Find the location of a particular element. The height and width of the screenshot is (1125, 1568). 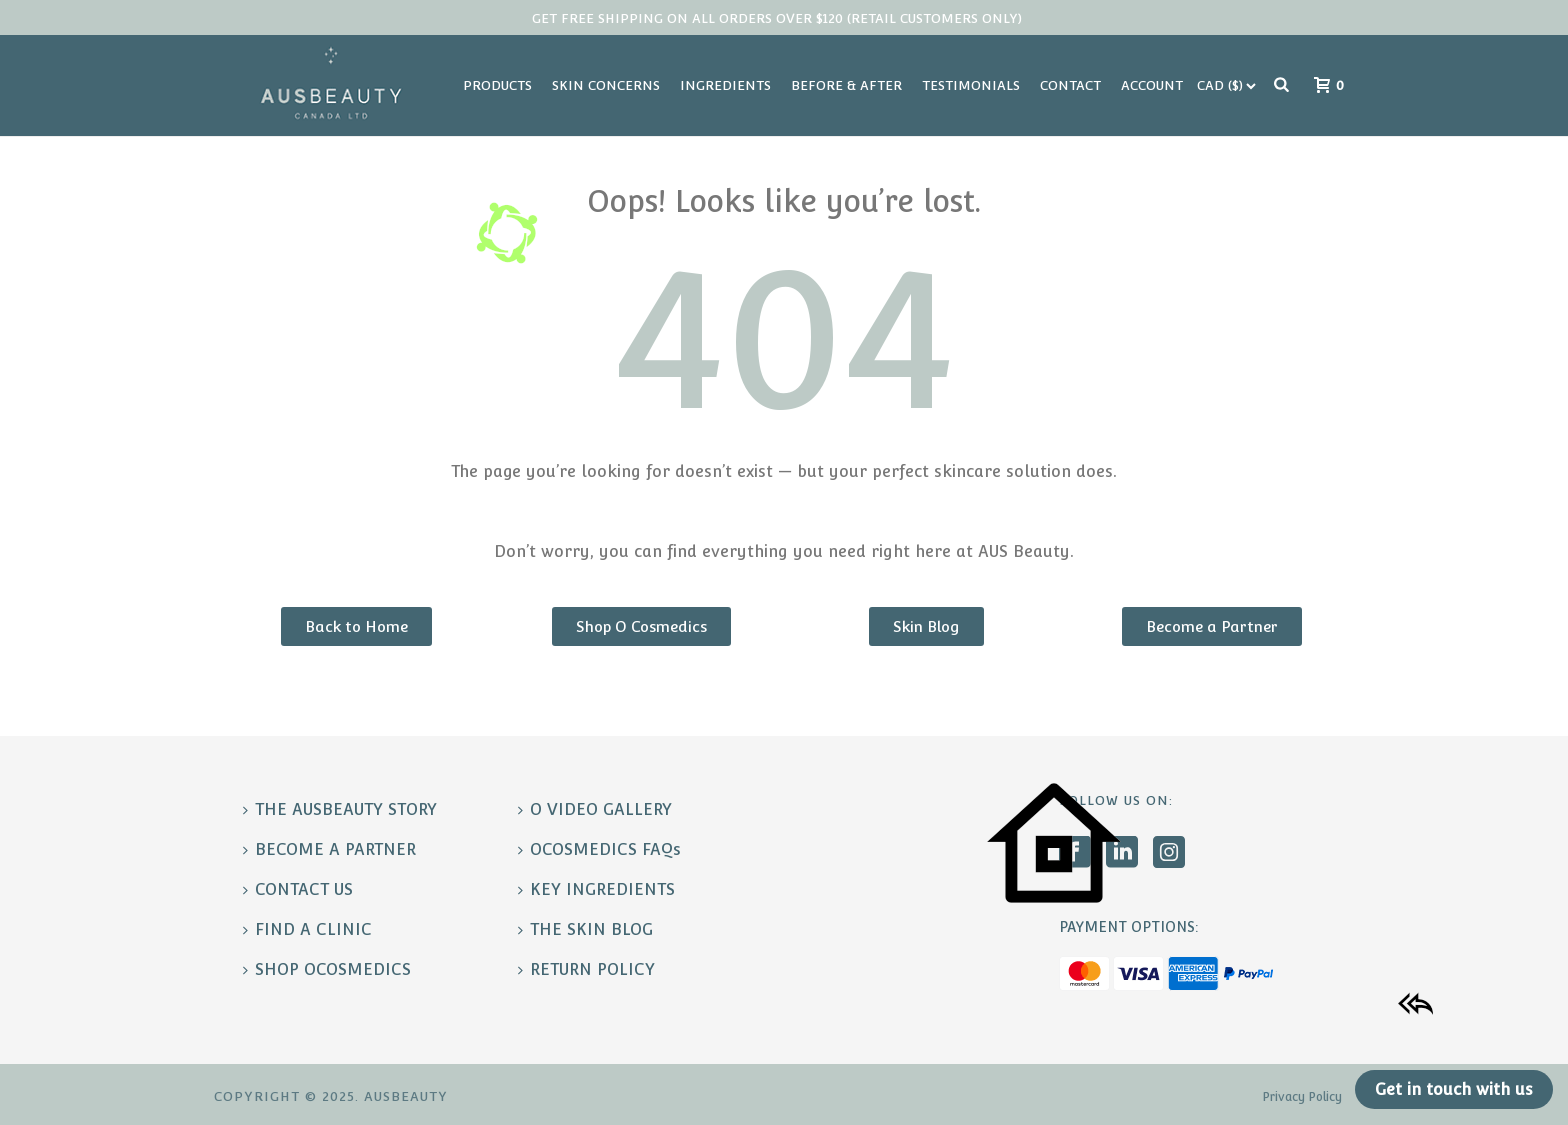

reply to all recipients in an email thread is located at coordinates (1415, 1003).